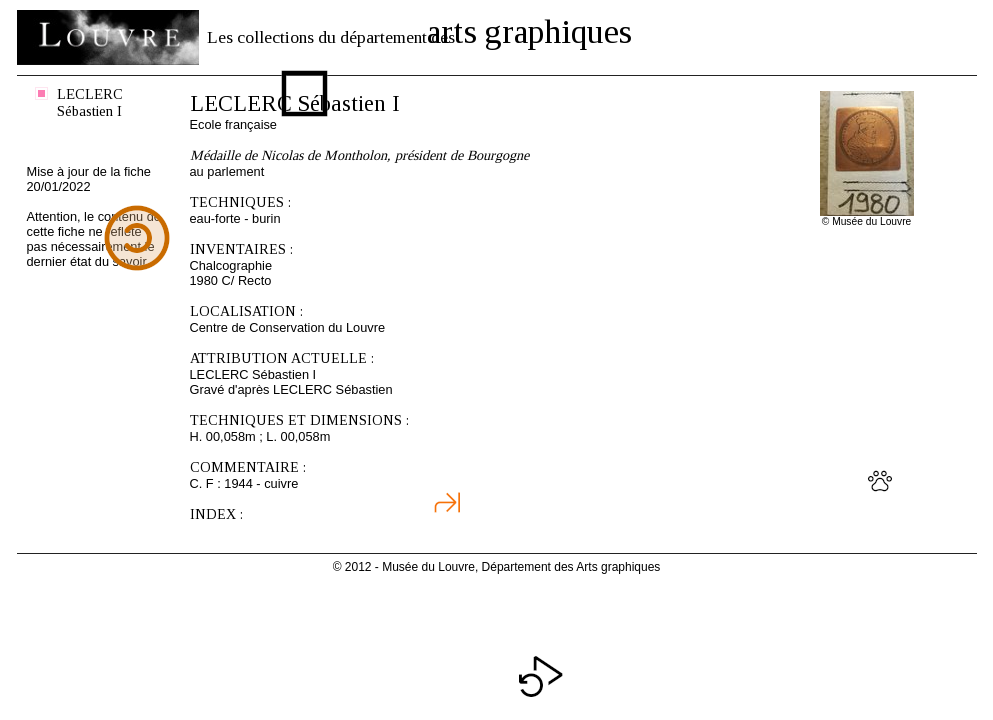 This screenshot has height=720, width=993. Describe the element at coordinates (880, 481) in the screenshot. I see `access pet-related features or settings` at that location.